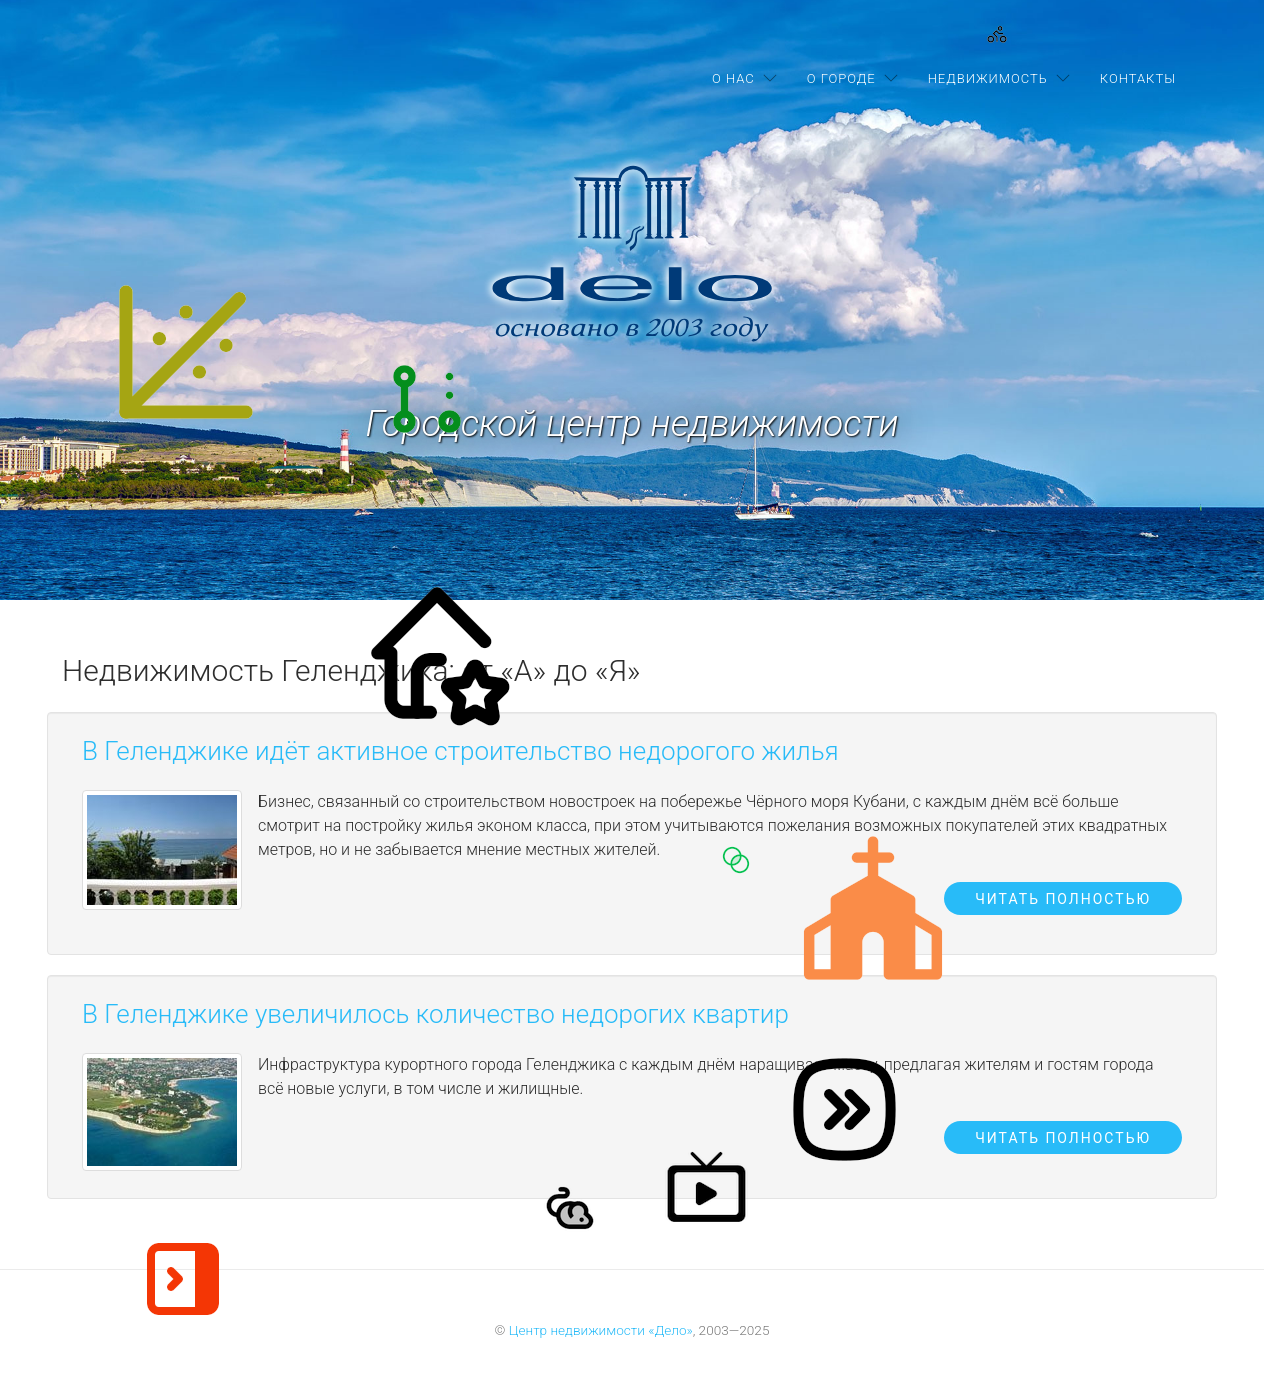 This screenshot has height=1390, width=1264. Describe the element at coordinates (736, 860) in the screenshot. I see `intersect or merge two shapes` at that location.